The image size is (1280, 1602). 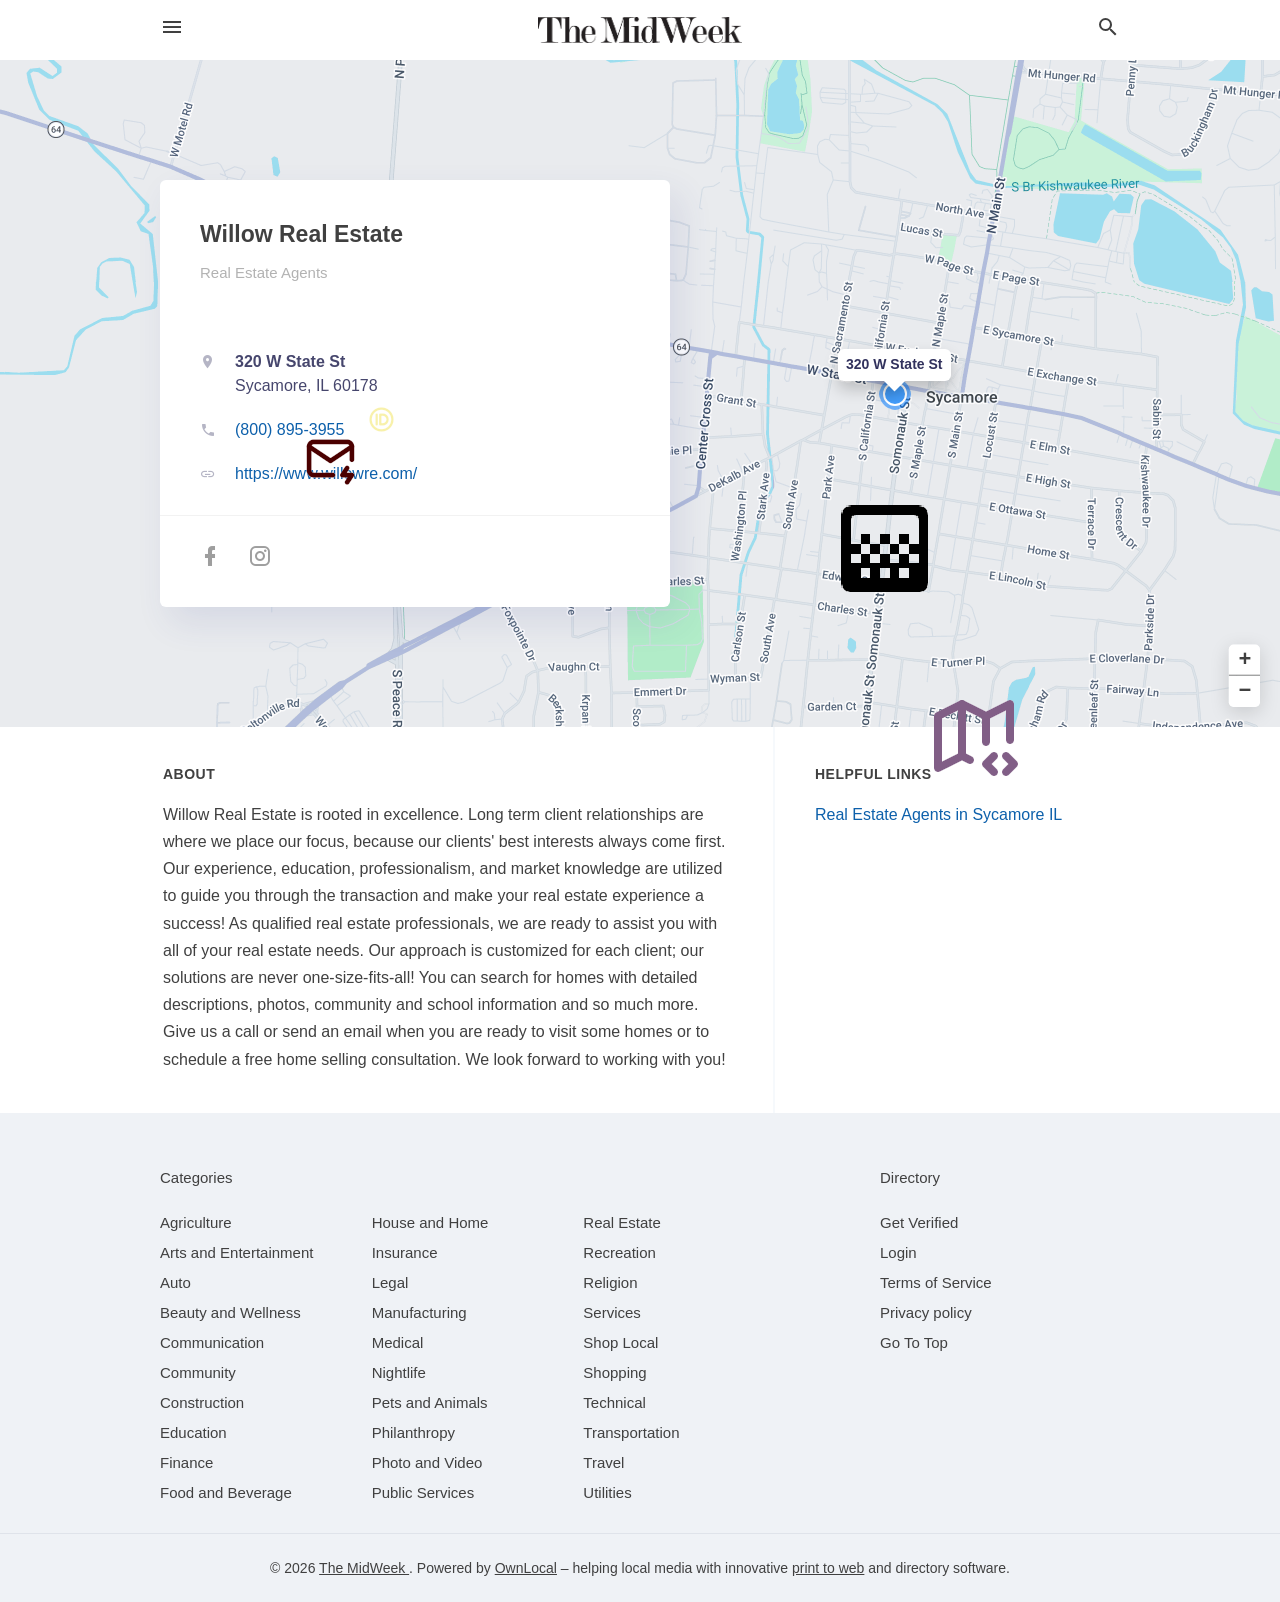 I want to click on send message with high priority, so click(x=330, y=458).